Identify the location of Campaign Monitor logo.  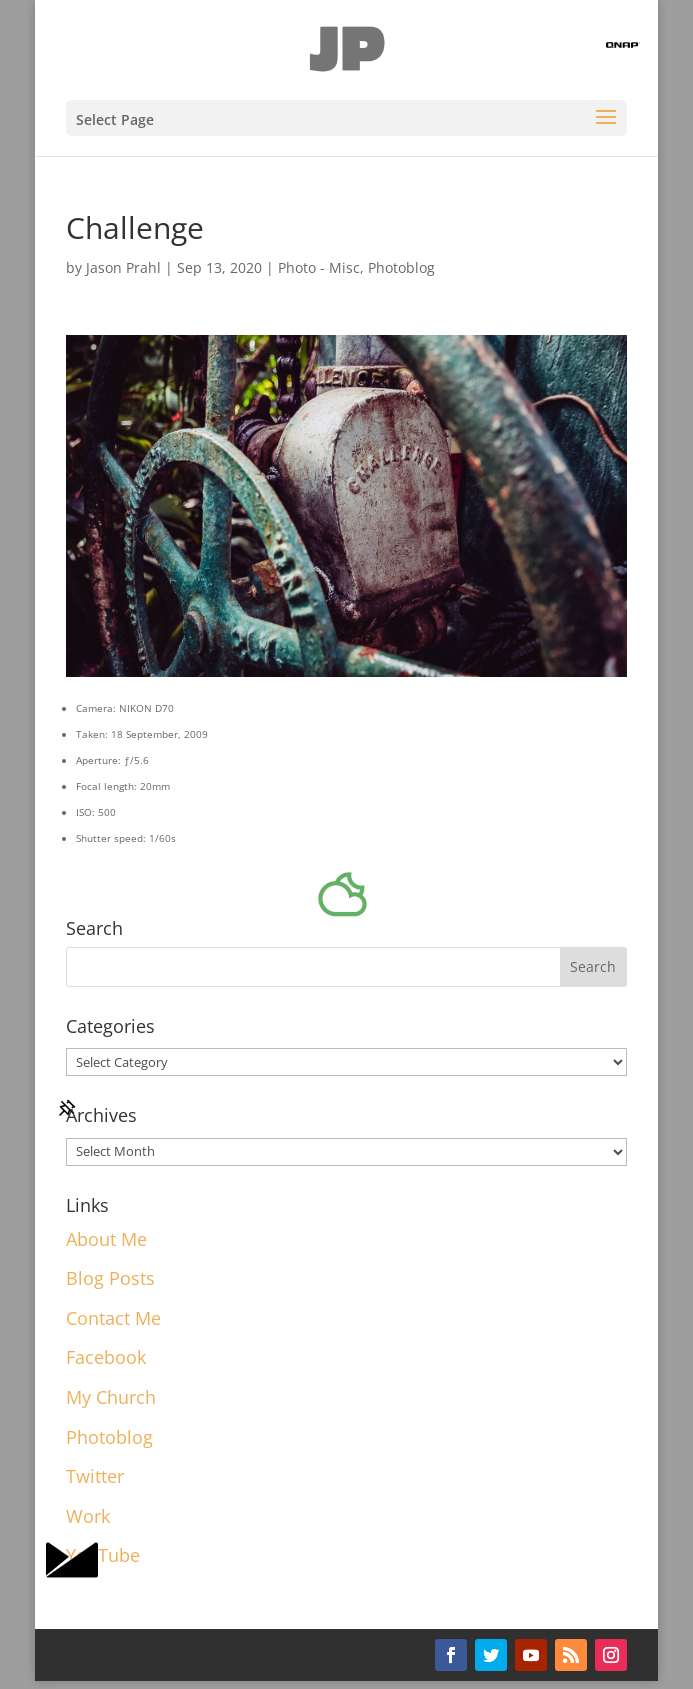
(72, 1560).